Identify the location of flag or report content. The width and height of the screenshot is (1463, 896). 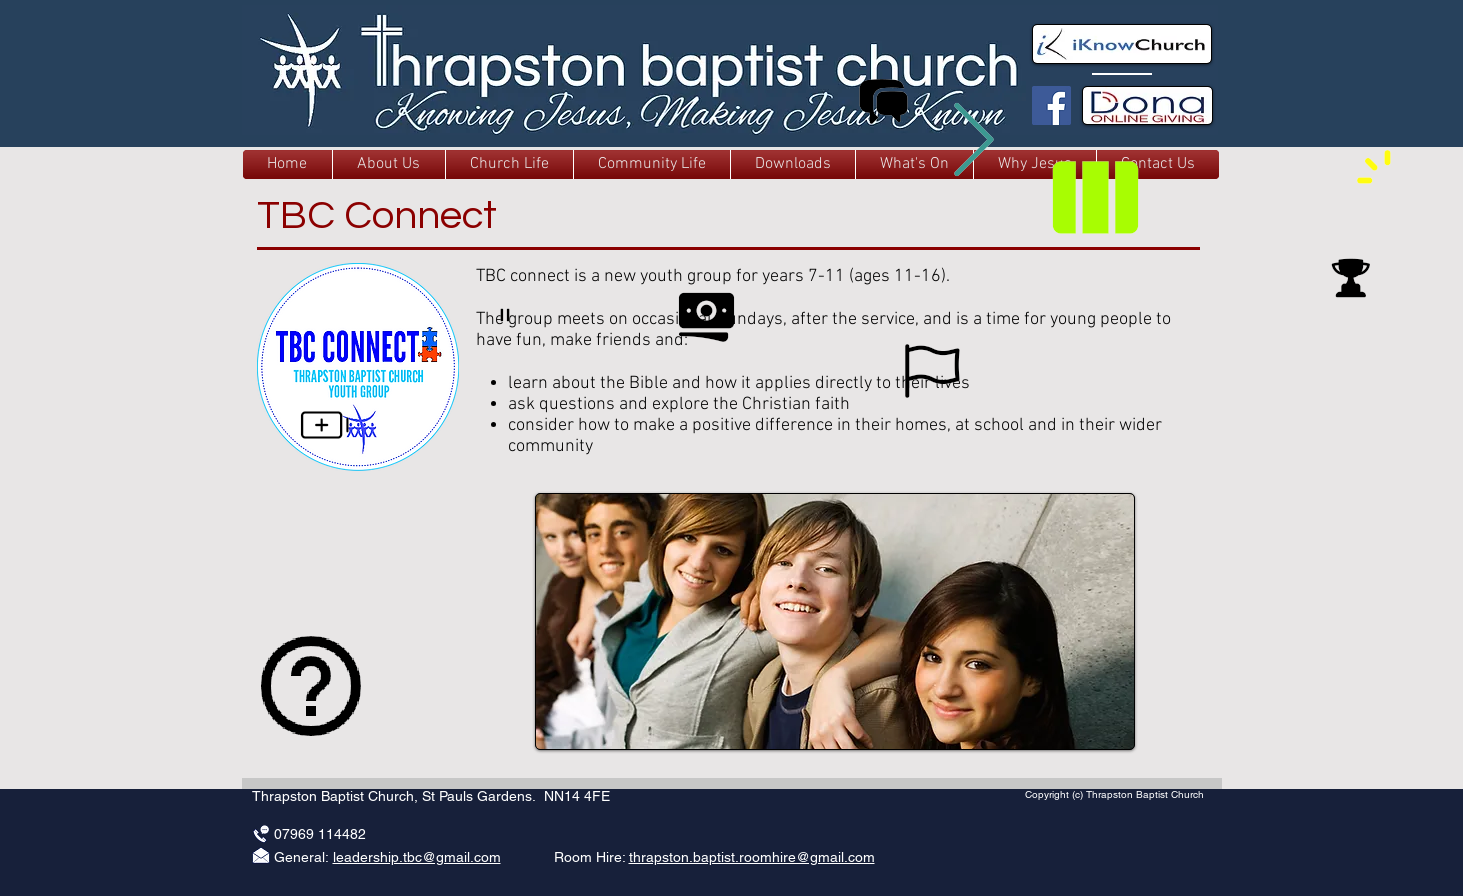
(932, 371).